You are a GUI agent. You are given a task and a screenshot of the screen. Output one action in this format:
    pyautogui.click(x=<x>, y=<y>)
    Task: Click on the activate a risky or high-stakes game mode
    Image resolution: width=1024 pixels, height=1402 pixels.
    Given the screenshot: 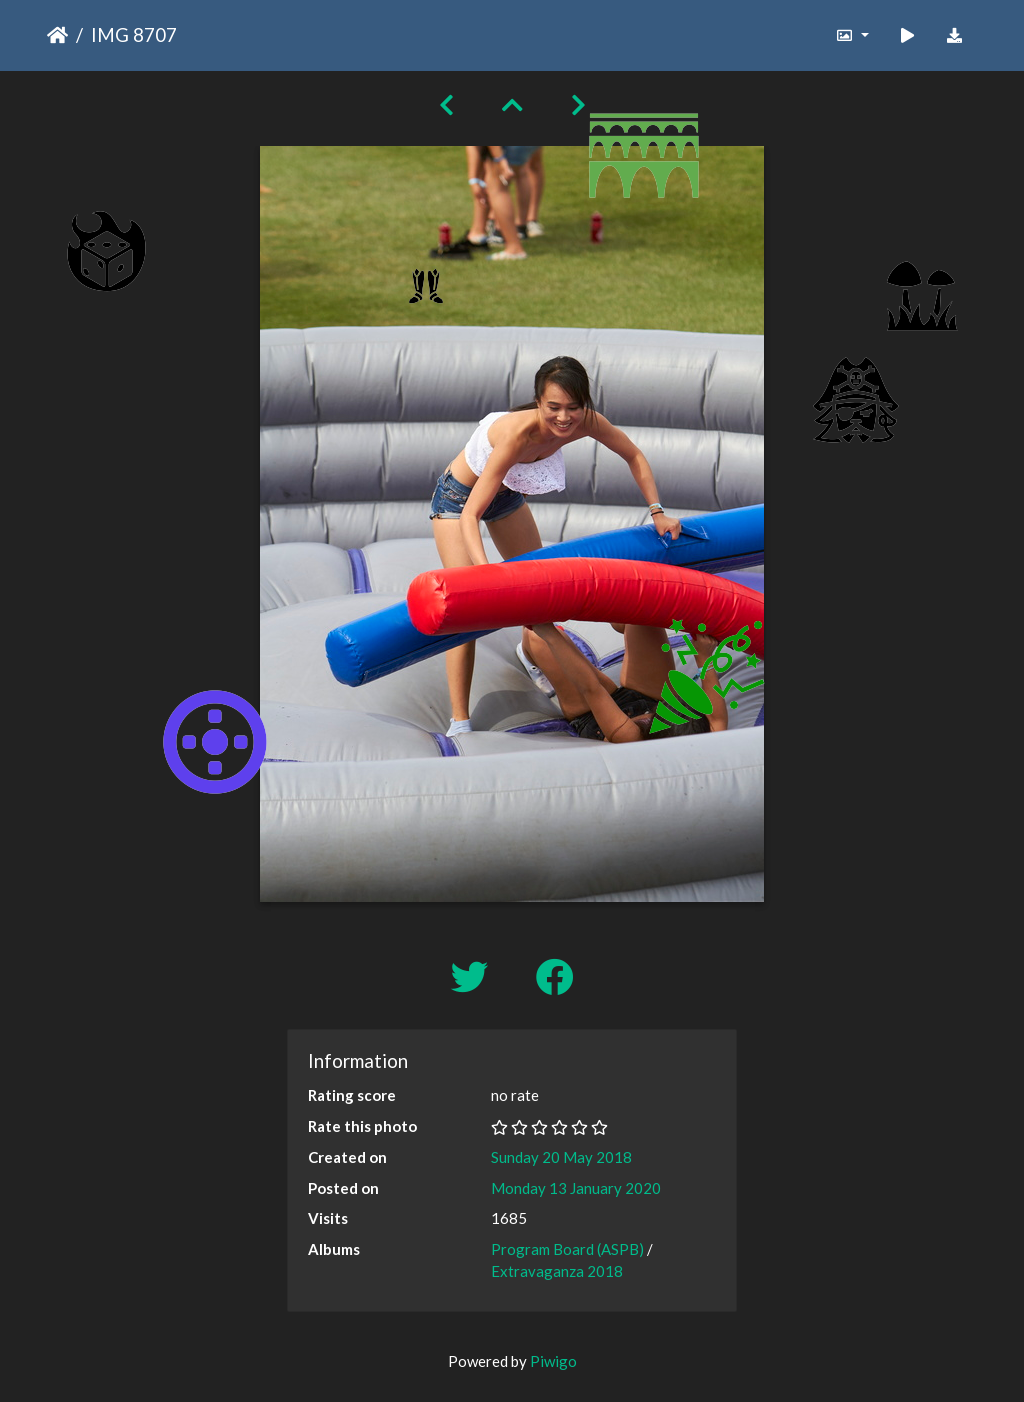 What is the action you would take?
    pyautogui.click(x=107, y=251)
    